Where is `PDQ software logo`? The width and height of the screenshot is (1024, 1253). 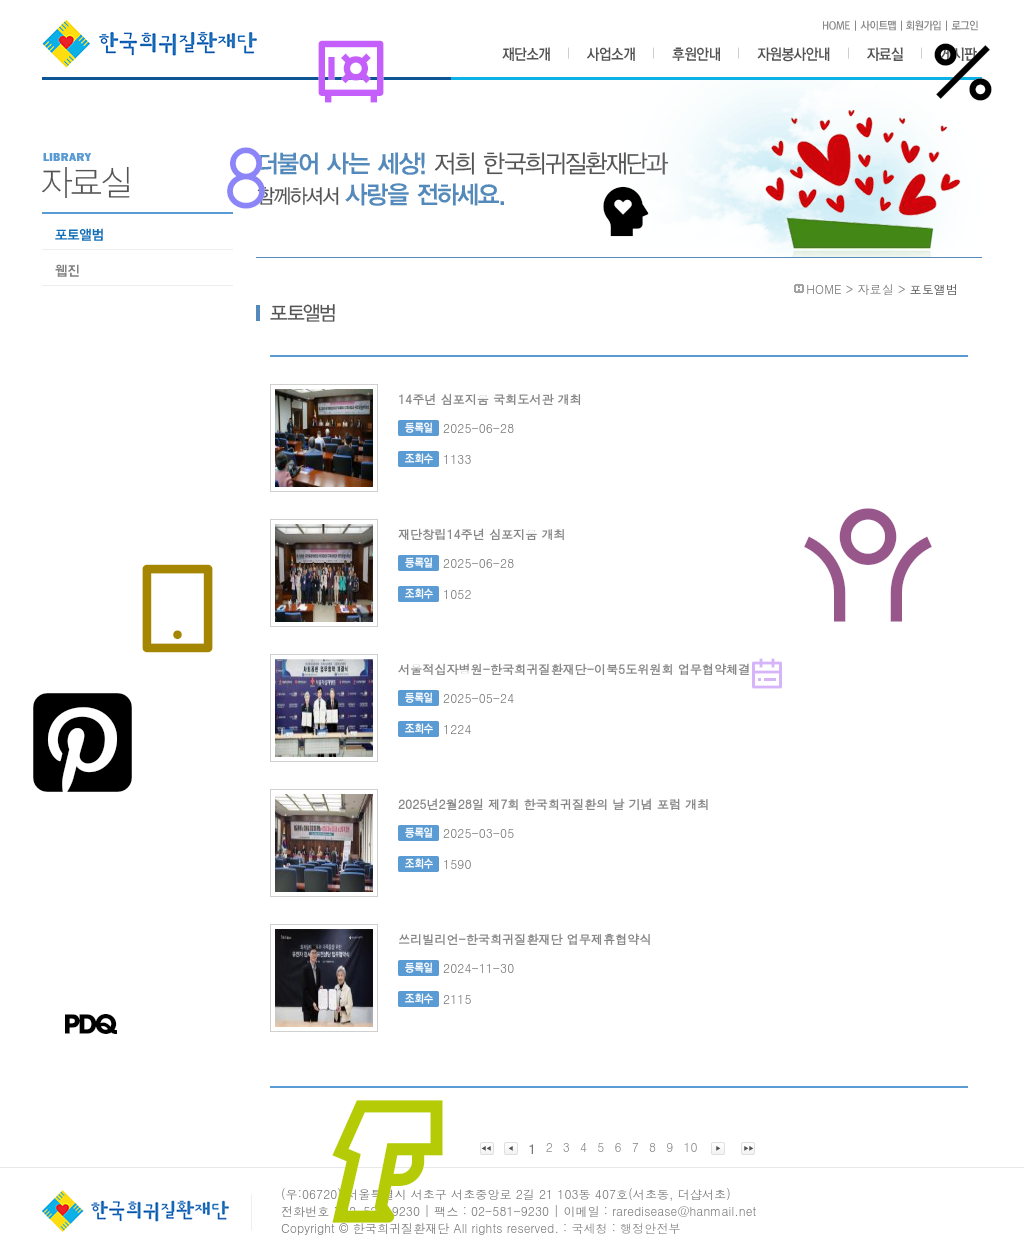
PDQ software logo is located at coordinates (91, 1024).